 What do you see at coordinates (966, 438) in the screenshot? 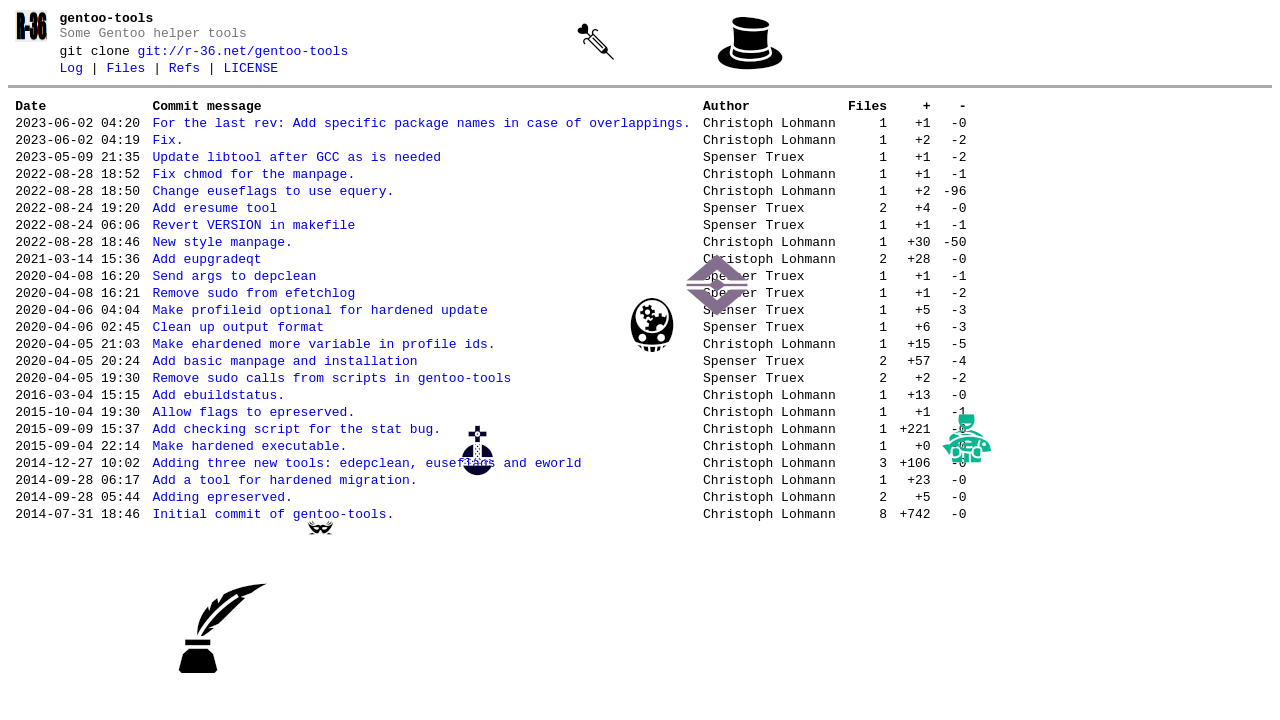
I see `fishing mini-game or activity` at bounding box center [966, 438].